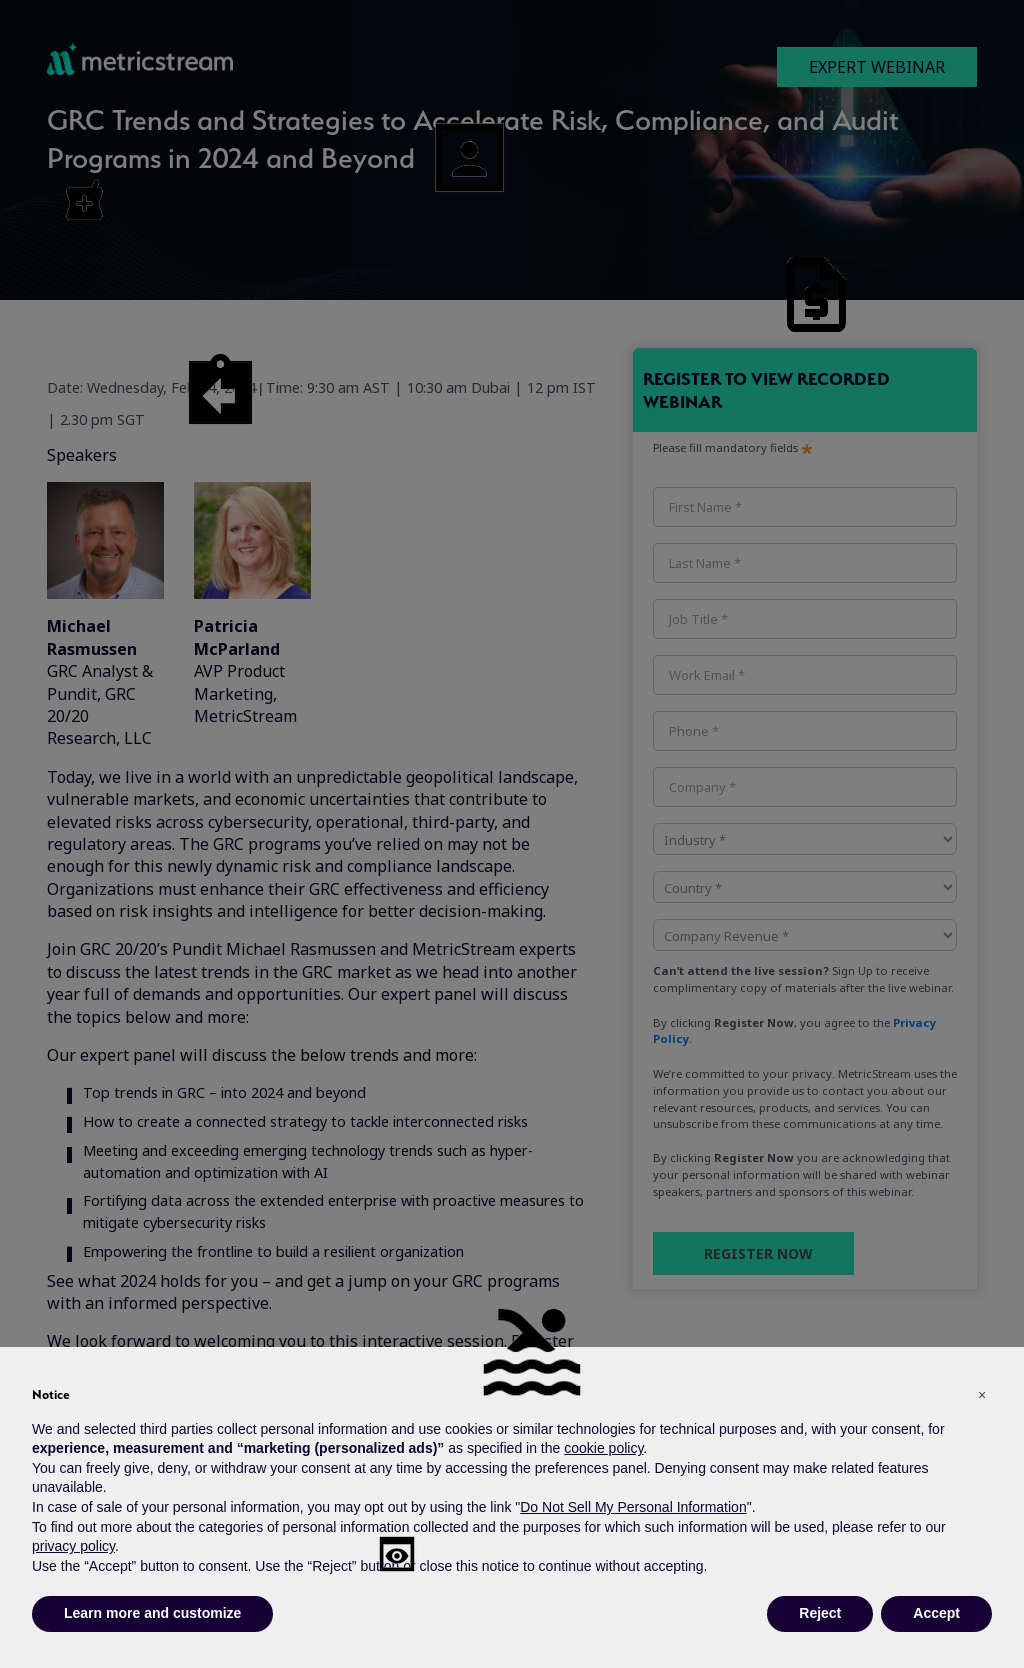  I want to click on return or send back an assignment, so click(220, 392).